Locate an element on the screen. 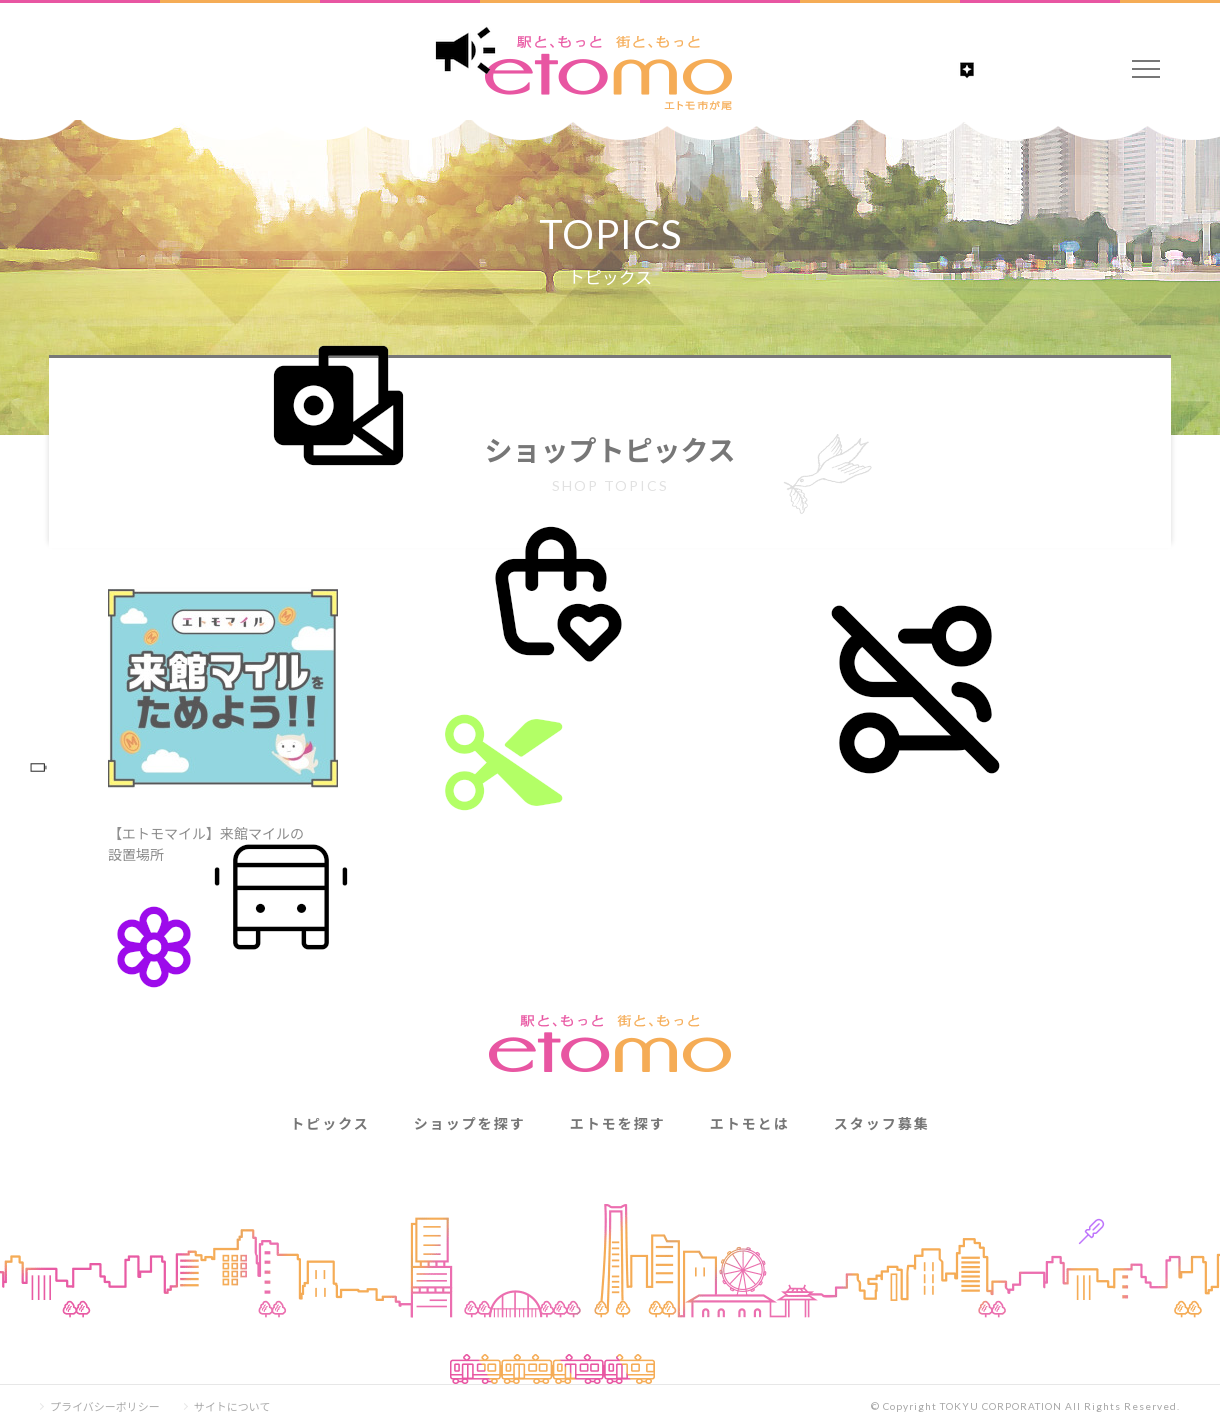 The width and height of the screenshot is (1220, 1427). cut selected content is located at coordinates (501, 762).